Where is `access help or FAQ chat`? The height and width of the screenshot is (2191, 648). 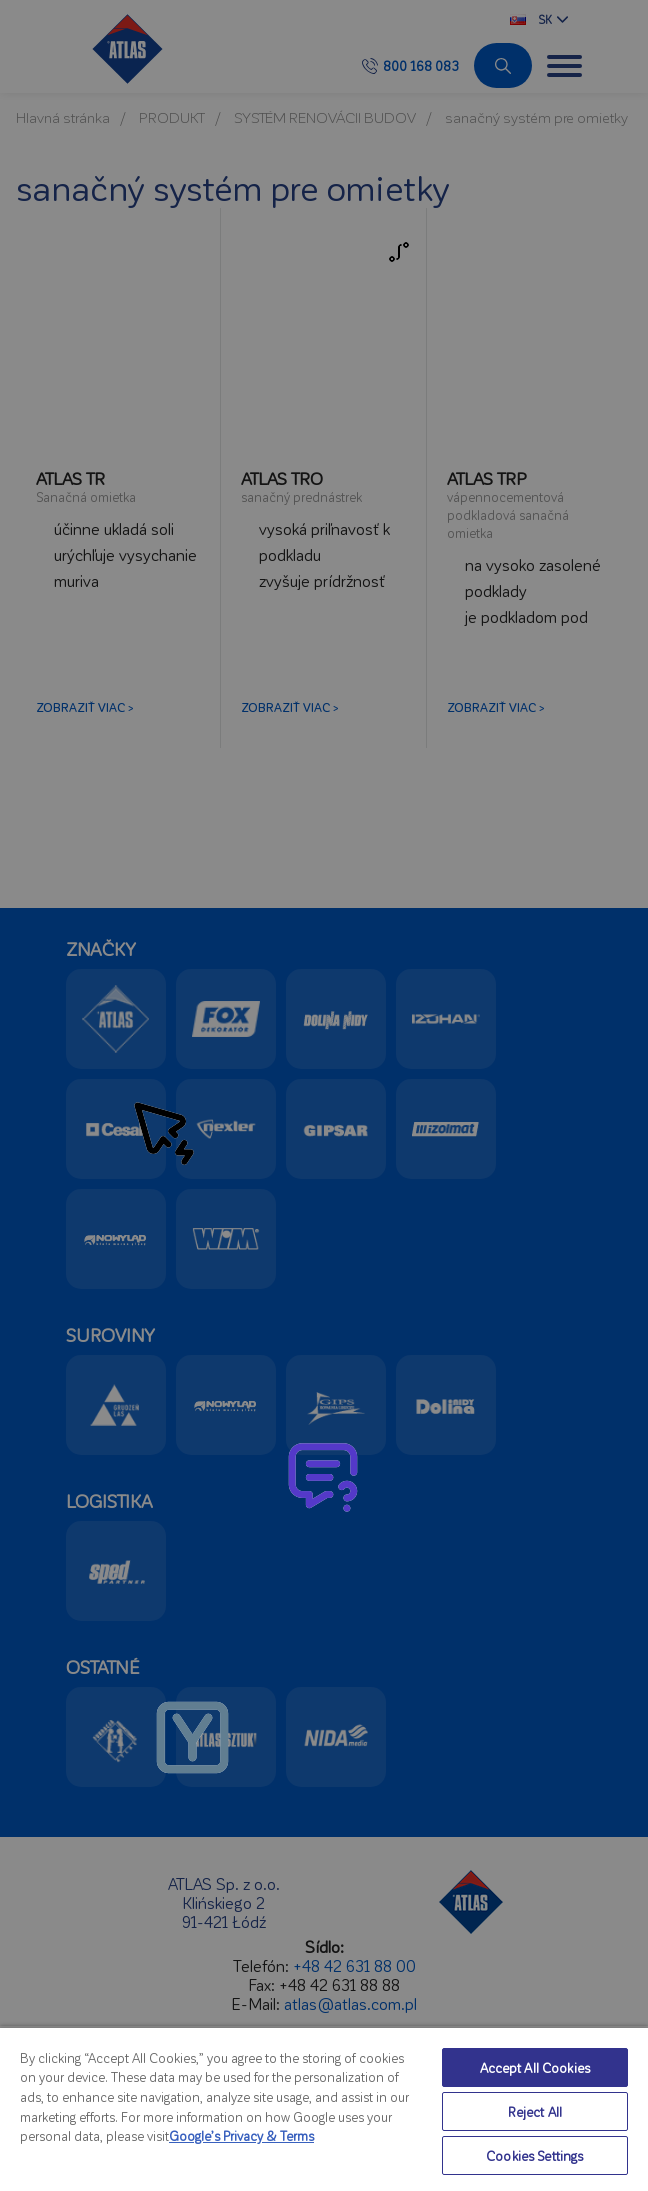 access help or FAQ chat is located at coordinates (323, 1474).